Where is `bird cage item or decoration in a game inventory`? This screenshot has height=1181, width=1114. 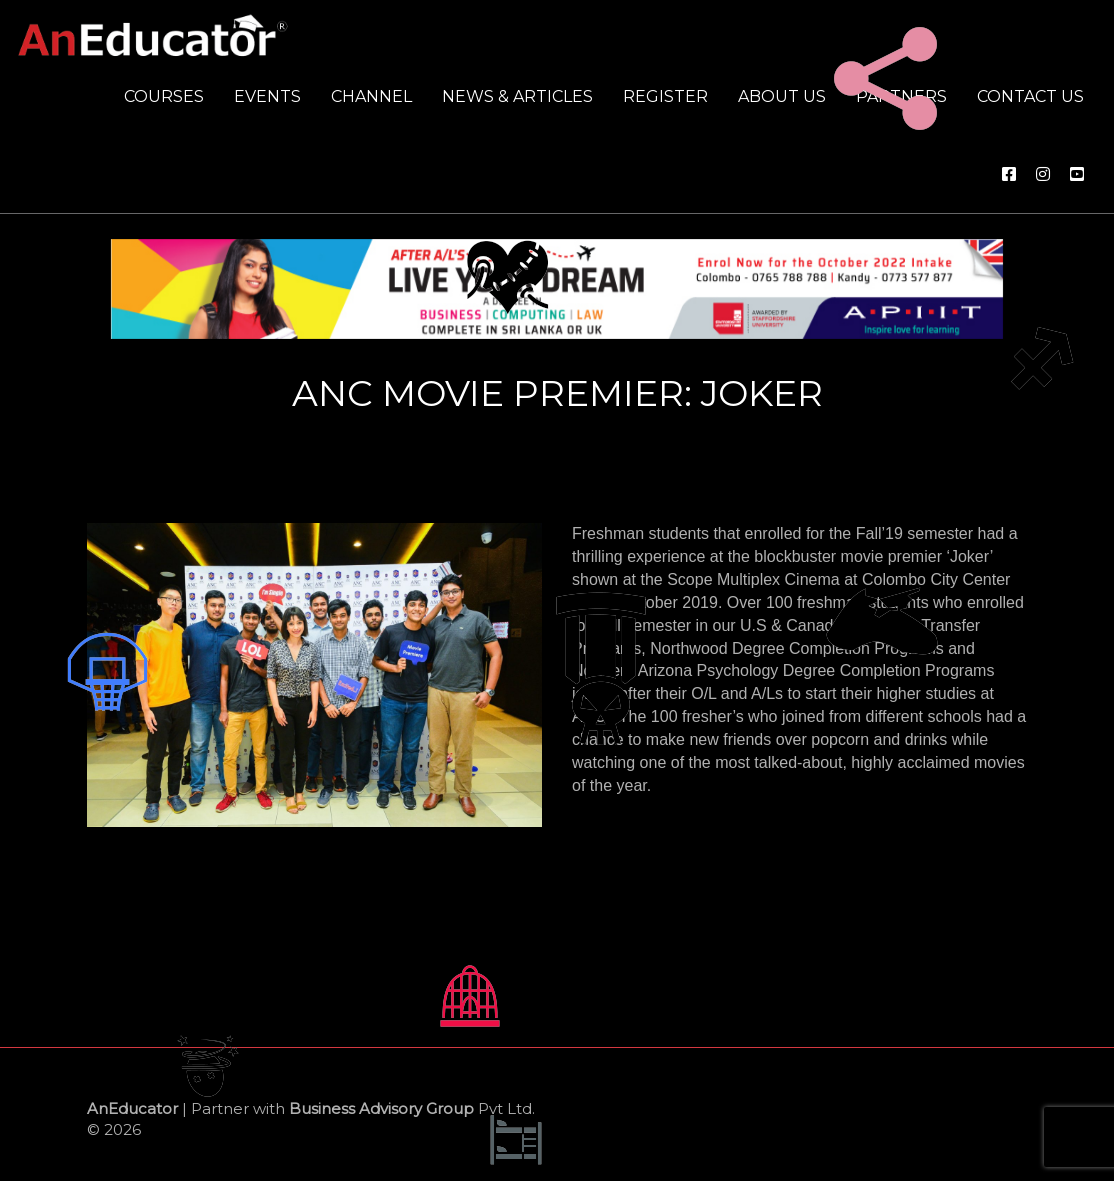 bird cage item or decoration in a game inventory is located at coordinates (470, 996).